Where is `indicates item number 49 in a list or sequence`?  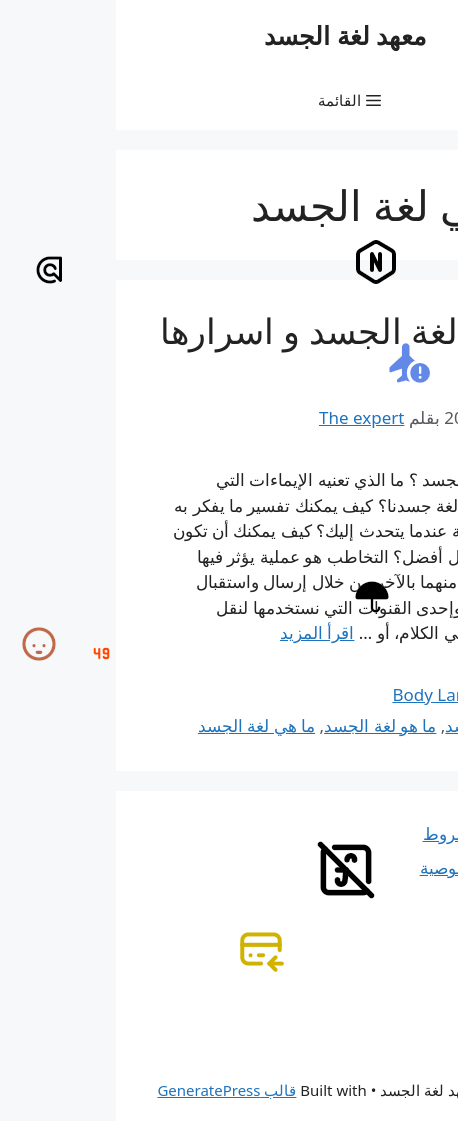 indicates item number 49 in a list or sequence is located at coordinates (101, 653).